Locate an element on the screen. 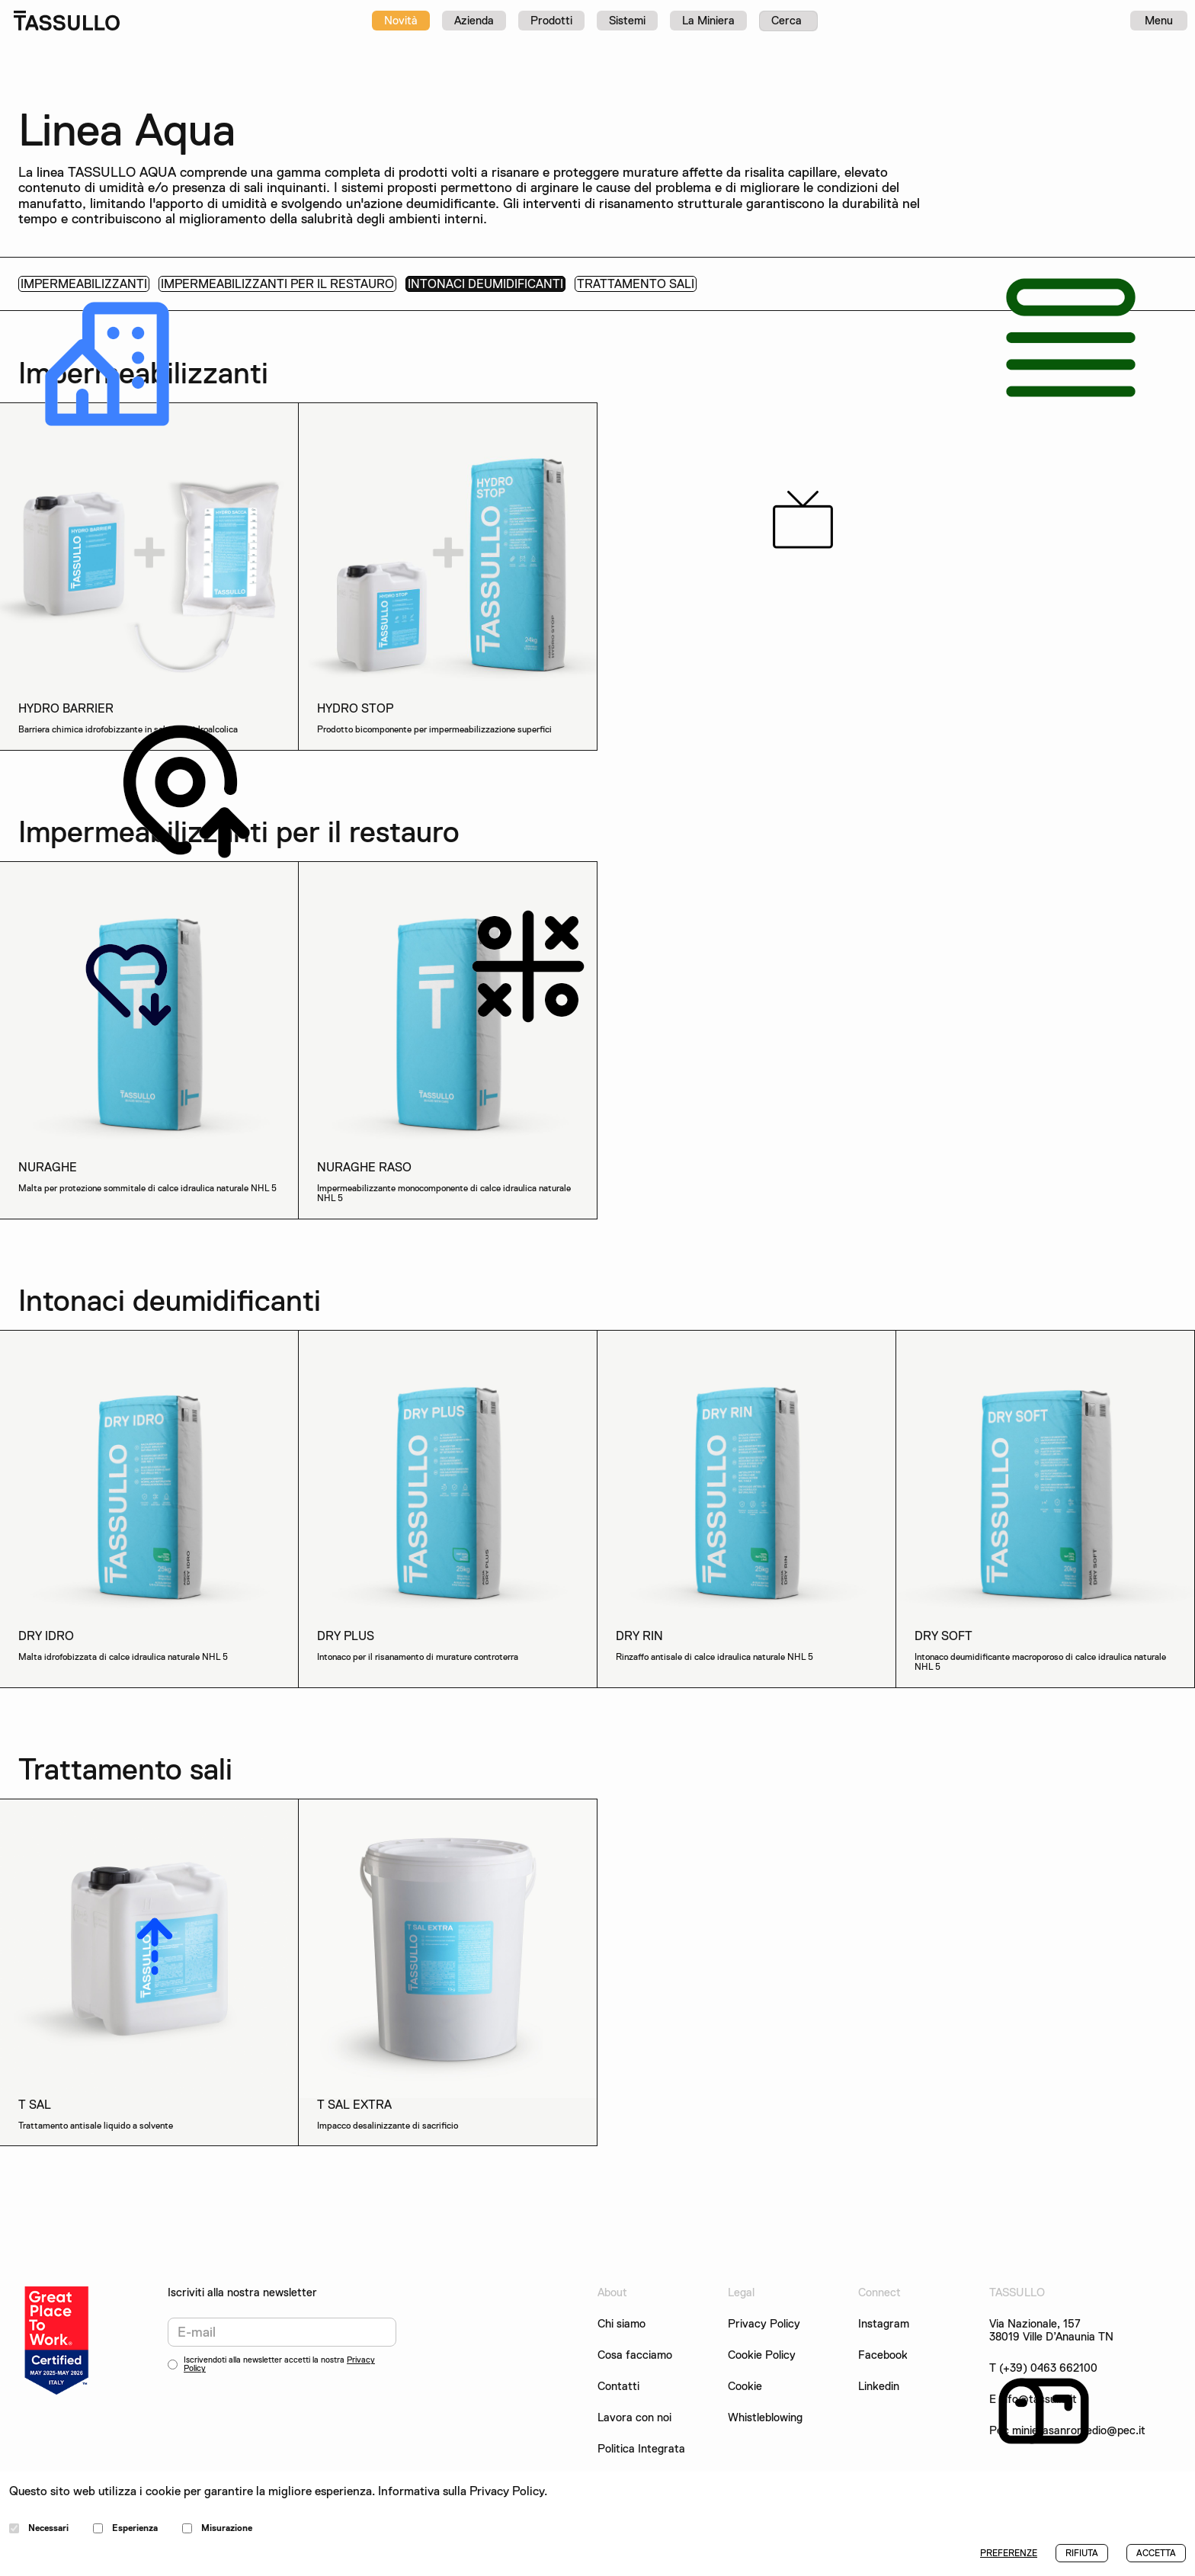 Image resolution: width=1195 pixels, height=2576 pixels. access tv or video streaming content is located at coordinates (803, 523).